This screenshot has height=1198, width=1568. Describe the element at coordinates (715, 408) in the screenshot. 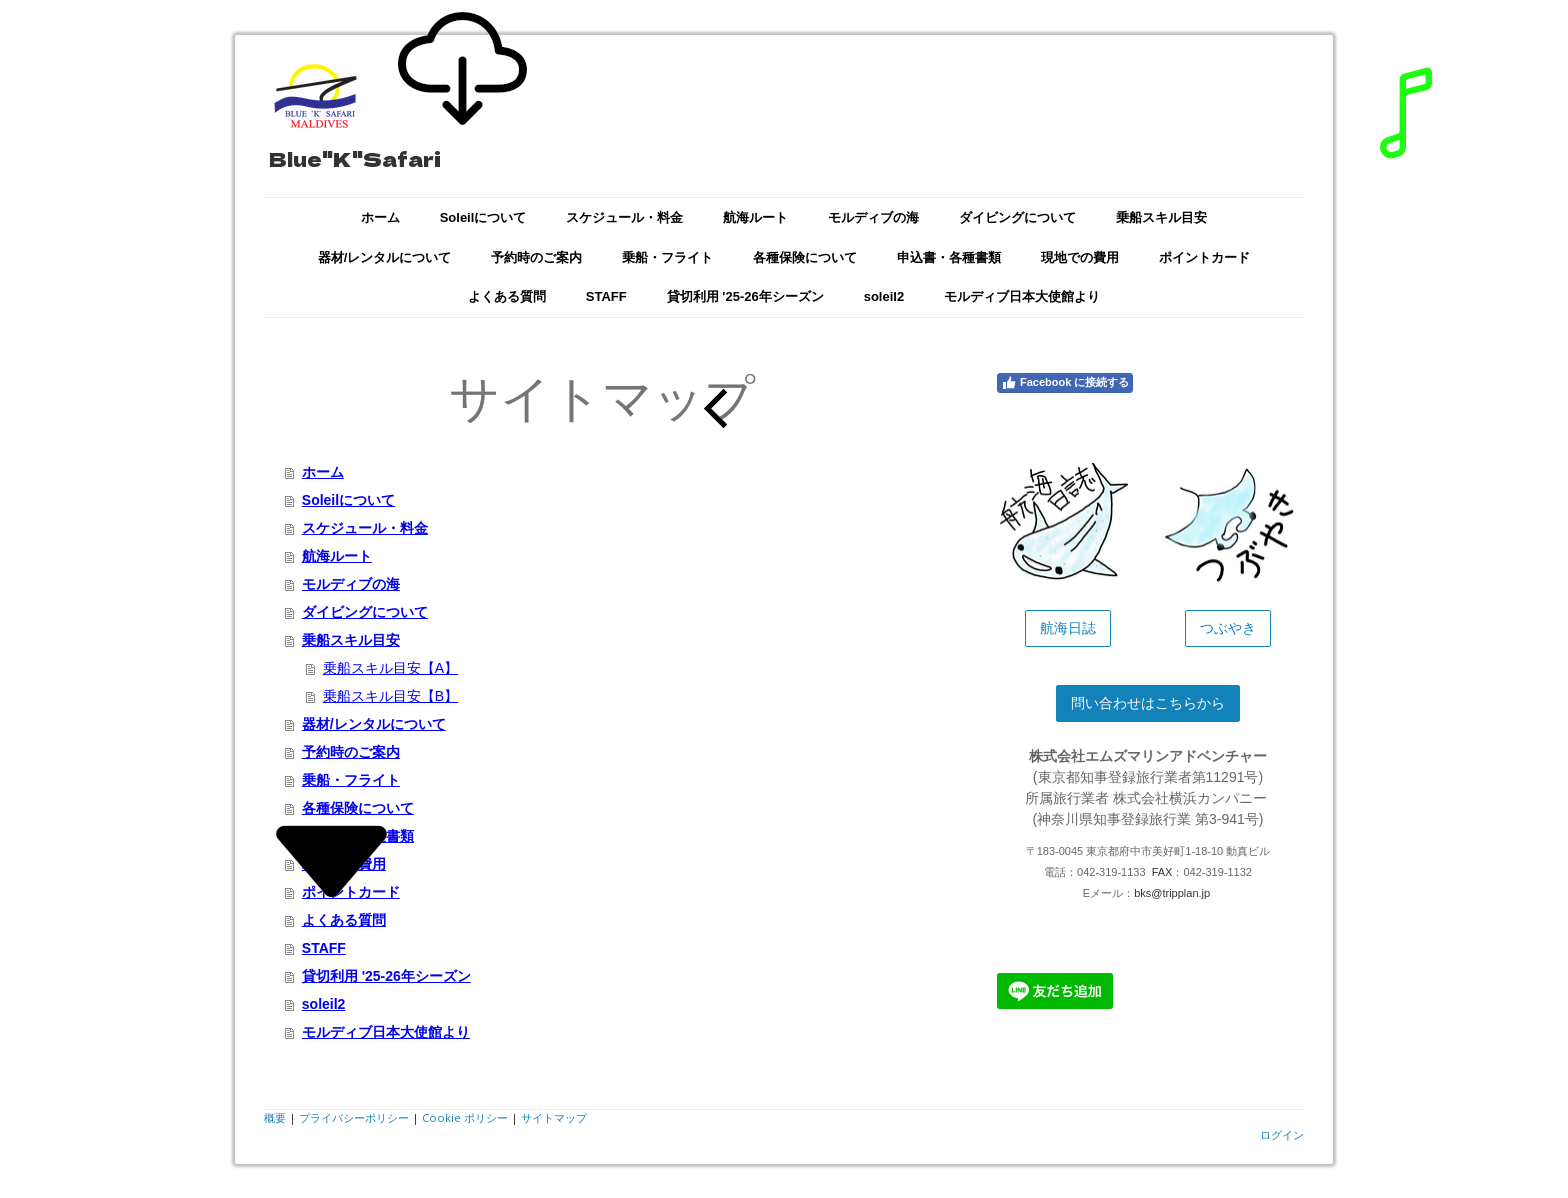

I see `go back to the previous screen` at that location.